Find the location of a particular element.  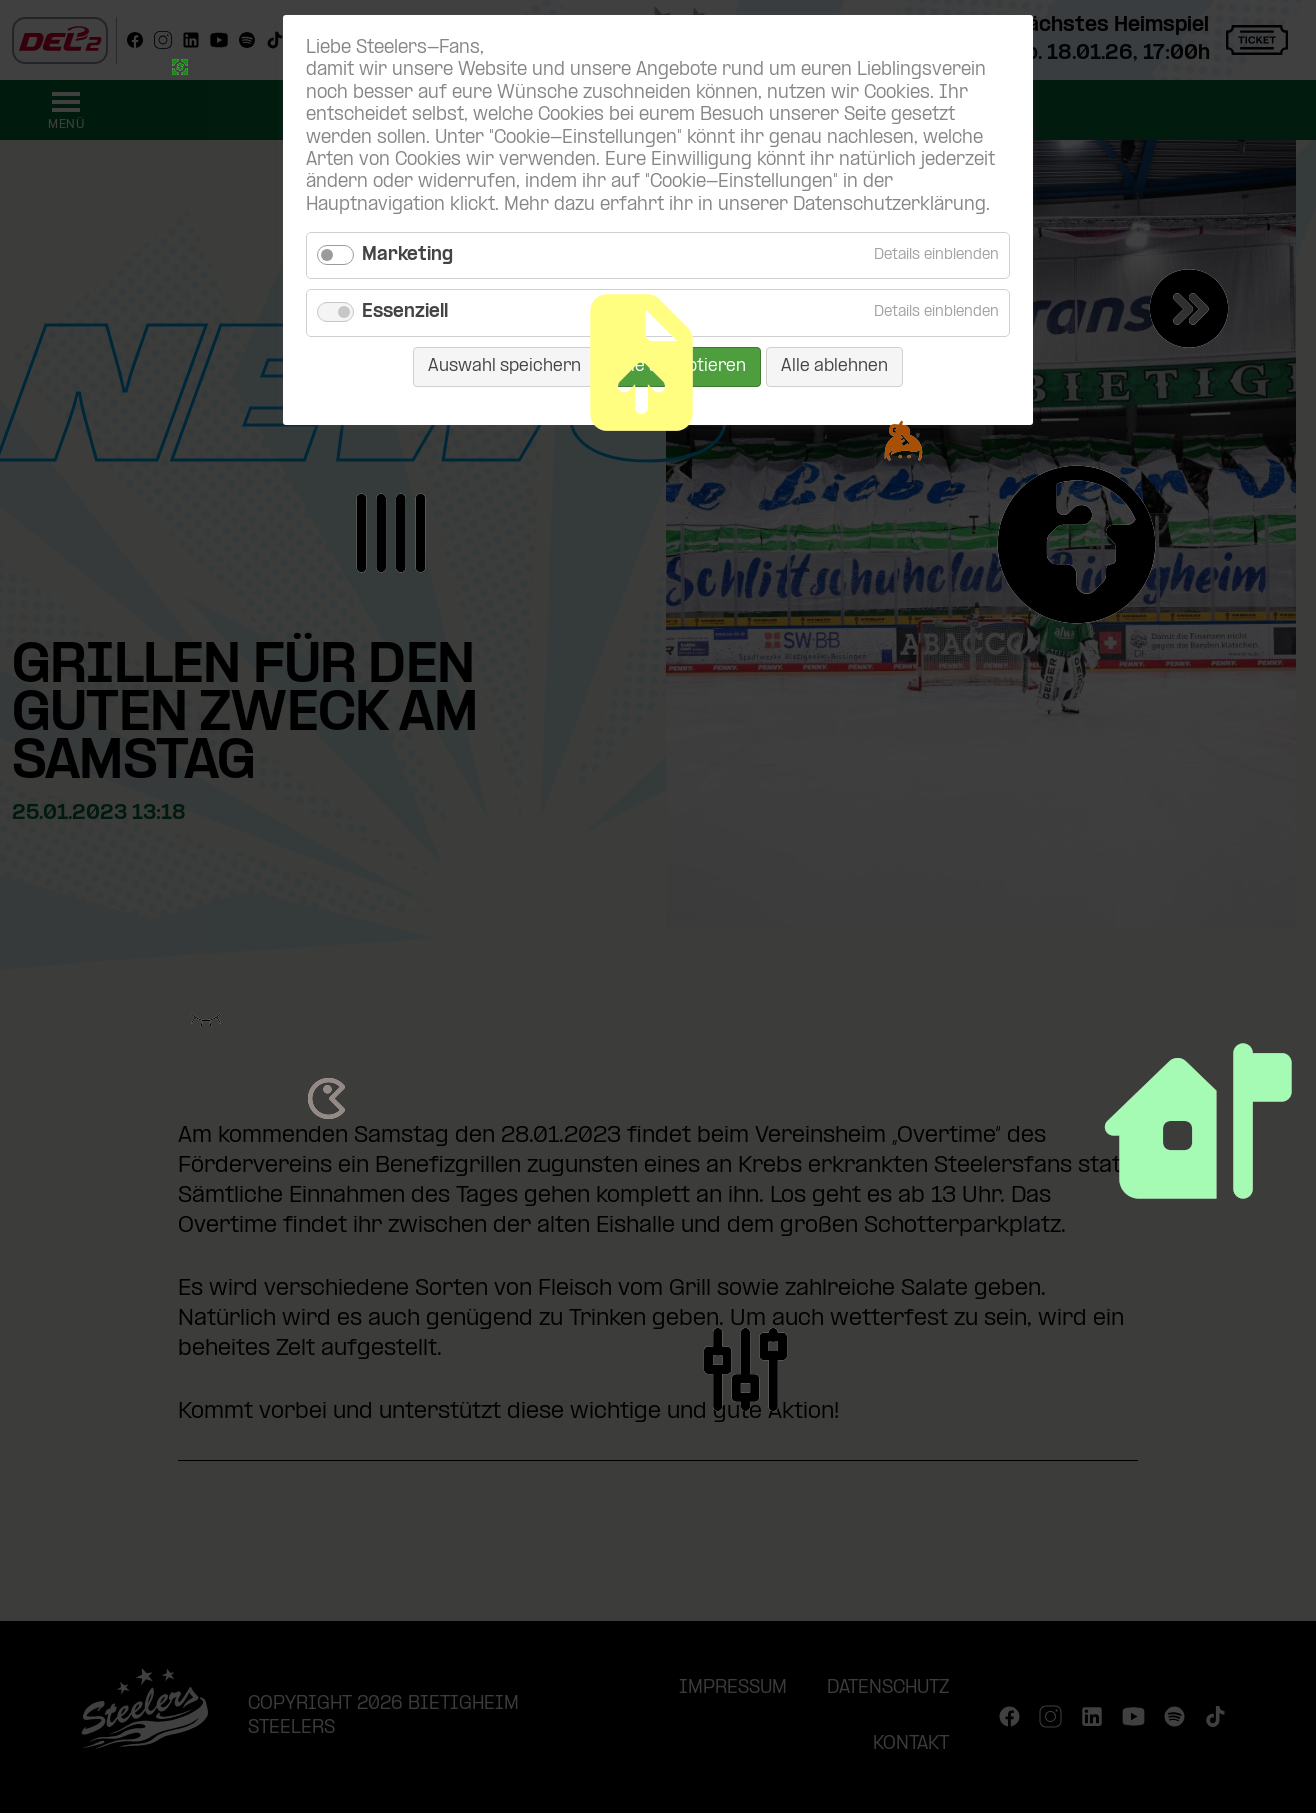

view your home address or primary location is located at coordinates (1197, 1121).